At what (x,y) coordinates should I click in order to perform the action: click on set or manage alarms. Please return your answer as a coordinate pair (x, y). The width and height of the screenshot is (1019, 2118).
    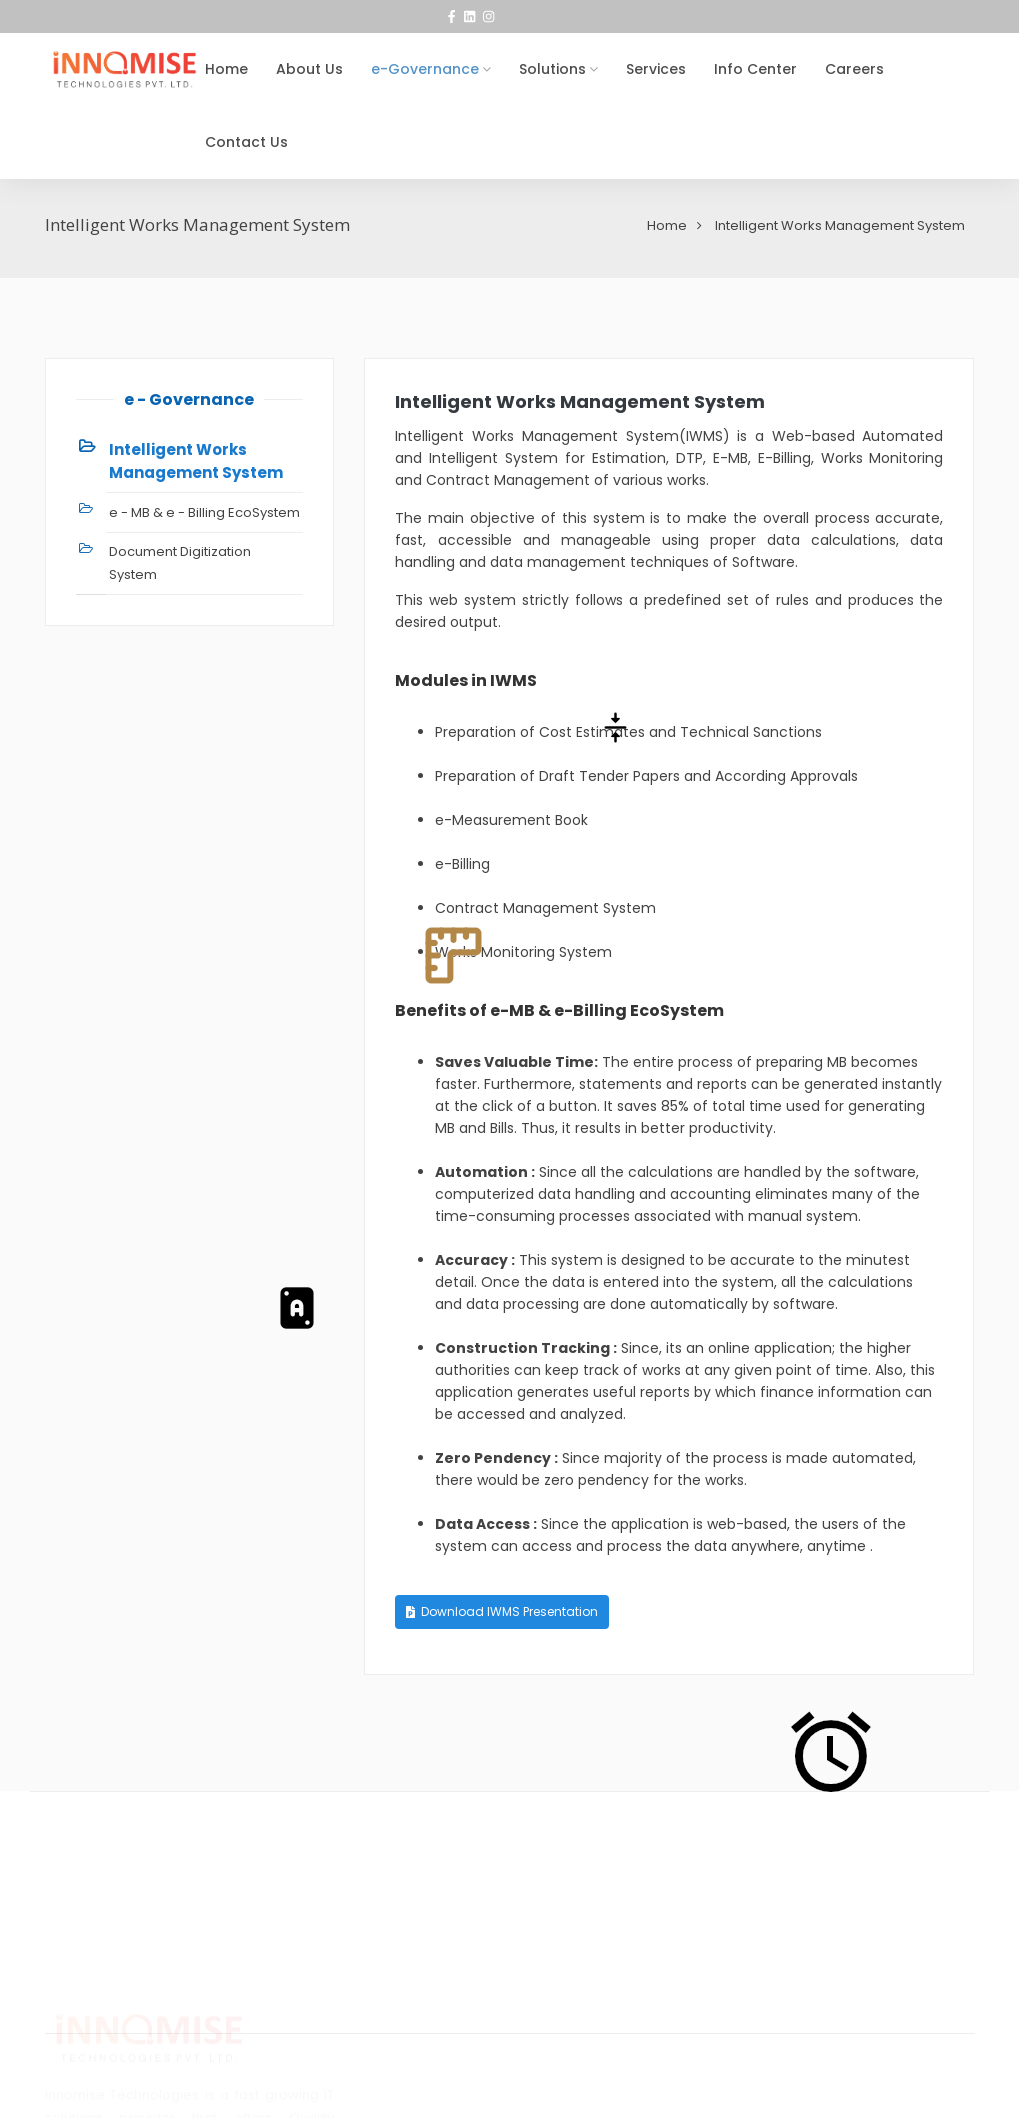
    Looking at the image, I should click on (831, 1752).